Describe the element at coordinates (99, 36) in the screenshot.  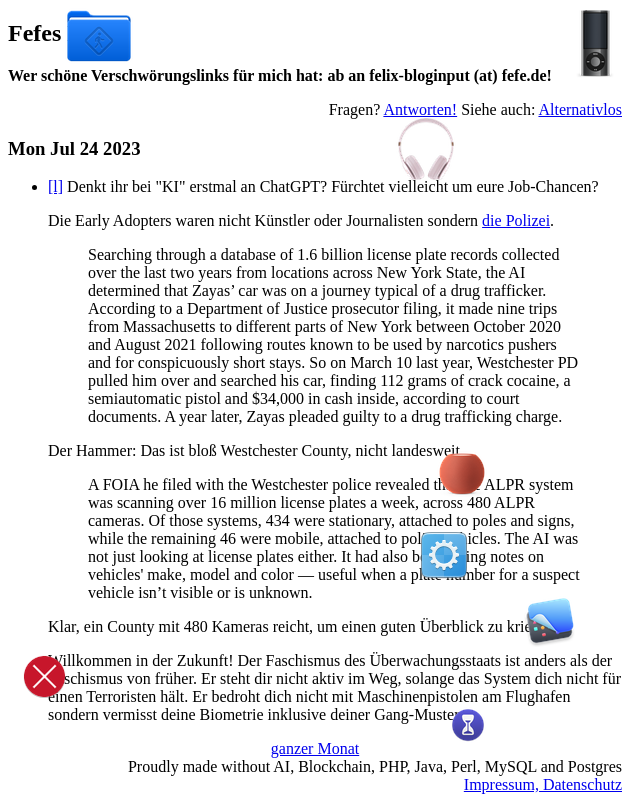
I see `access your public folder` at that location.